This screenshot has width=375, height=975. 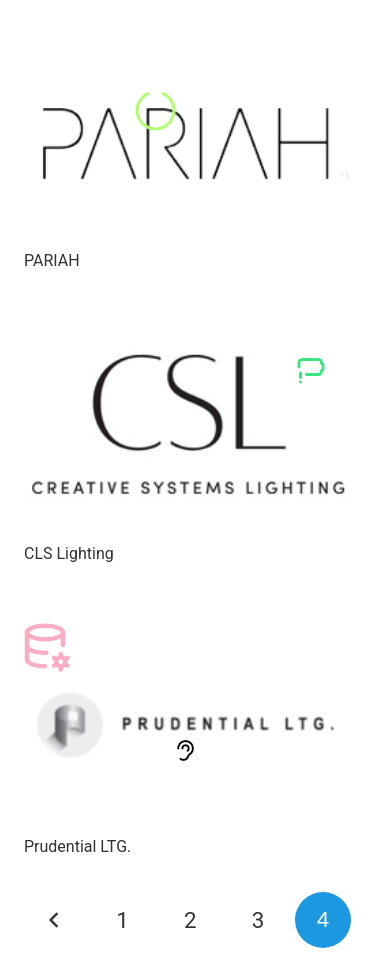 I want to click on configure database settings, so click(x=45, y=646).